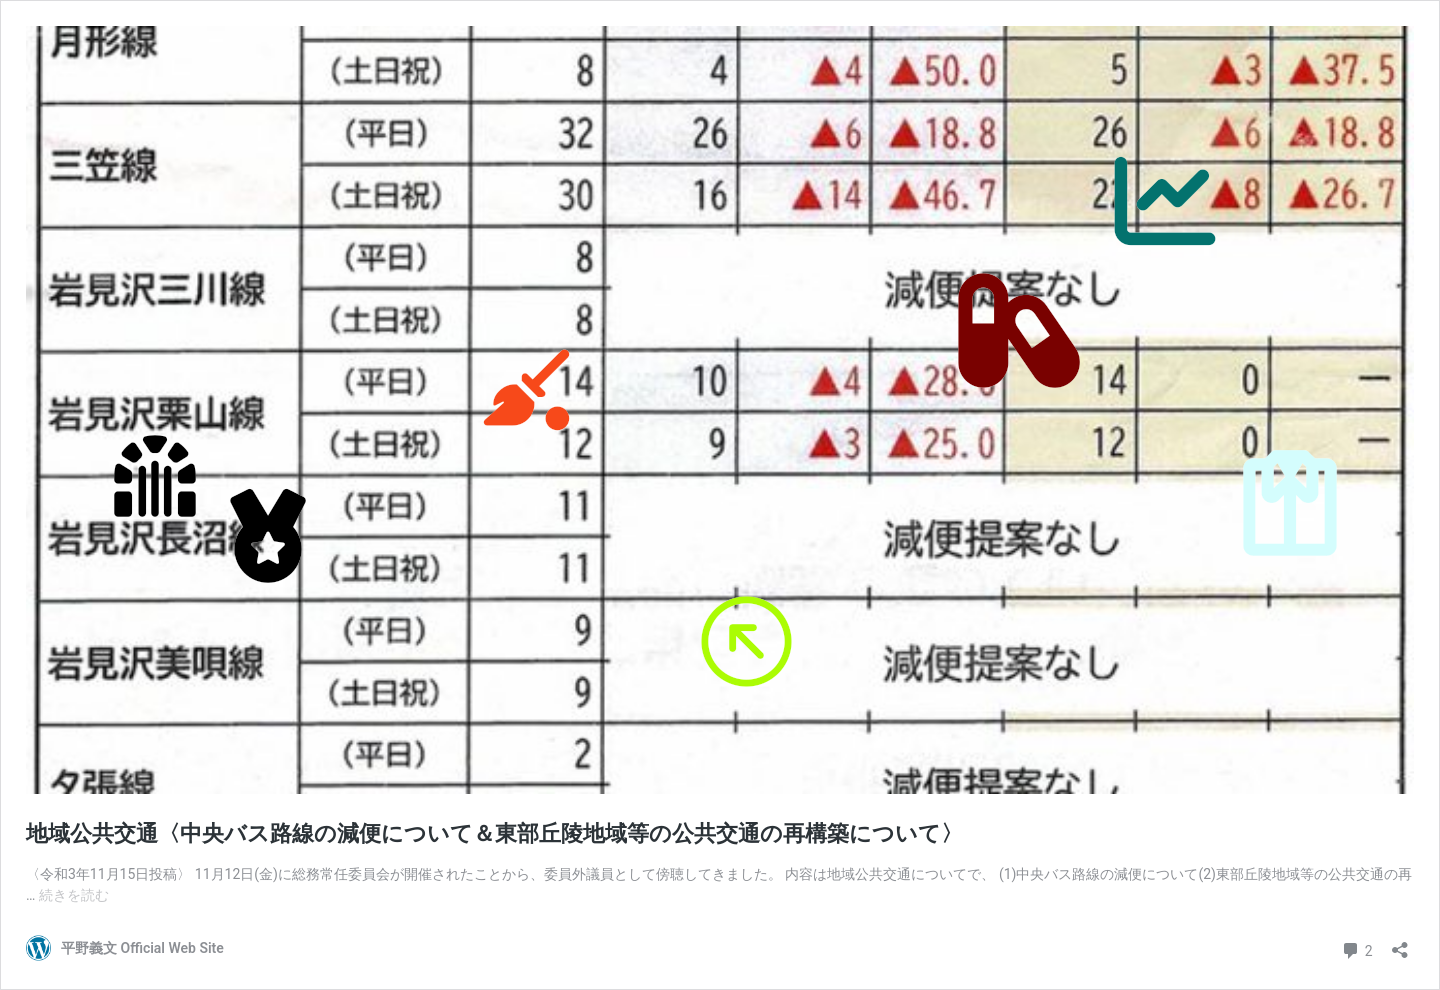  Describe the element at coordinates (1165, 201) in the screenshot. I see `view analytics or statistics` at that location.